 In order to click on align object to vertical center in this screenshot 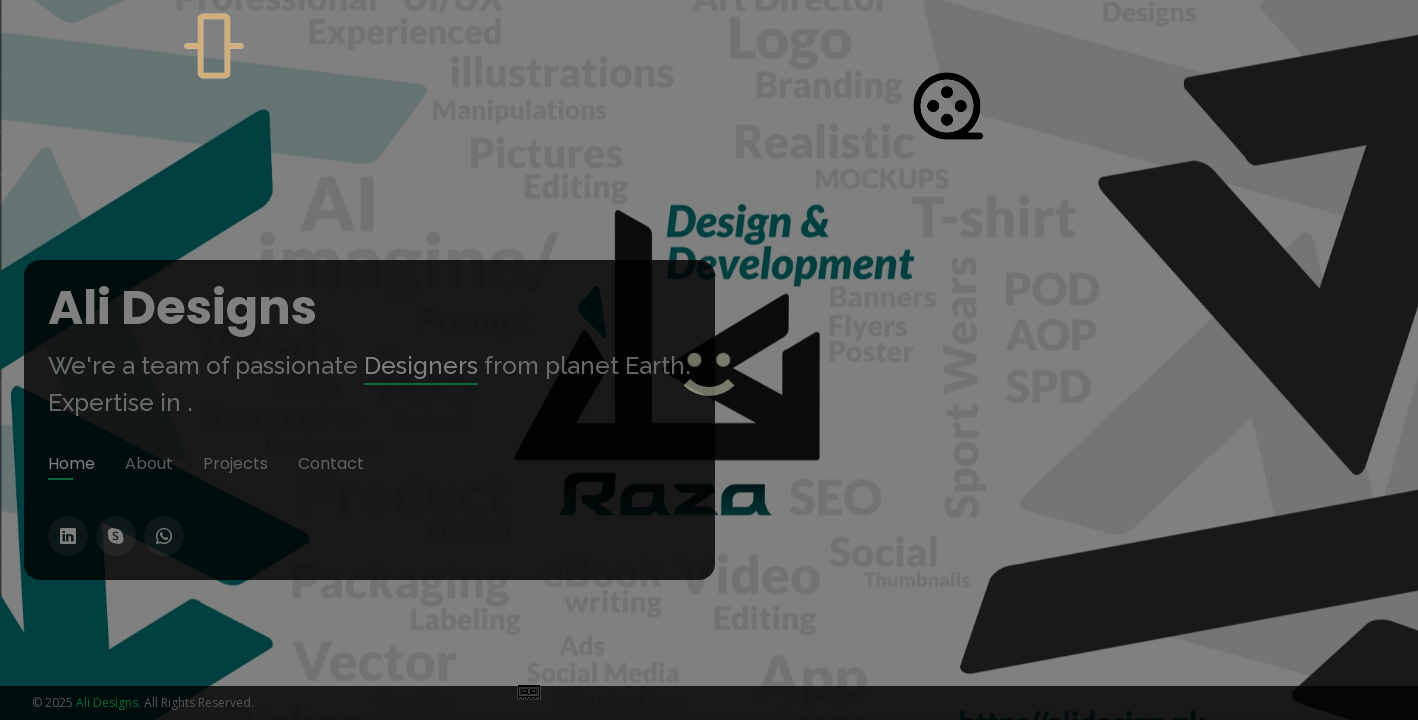, I will do `click(214, 46)`.